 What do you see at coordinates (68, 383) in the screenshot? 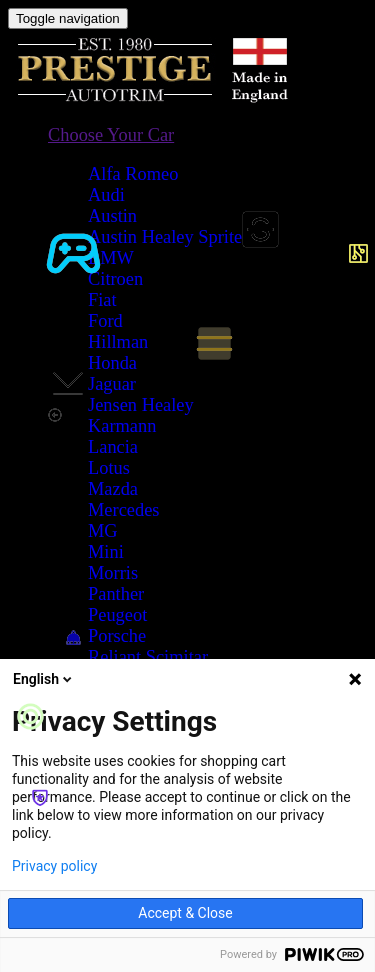
I see `collapse content or section below` at bounding box center [68, 383].